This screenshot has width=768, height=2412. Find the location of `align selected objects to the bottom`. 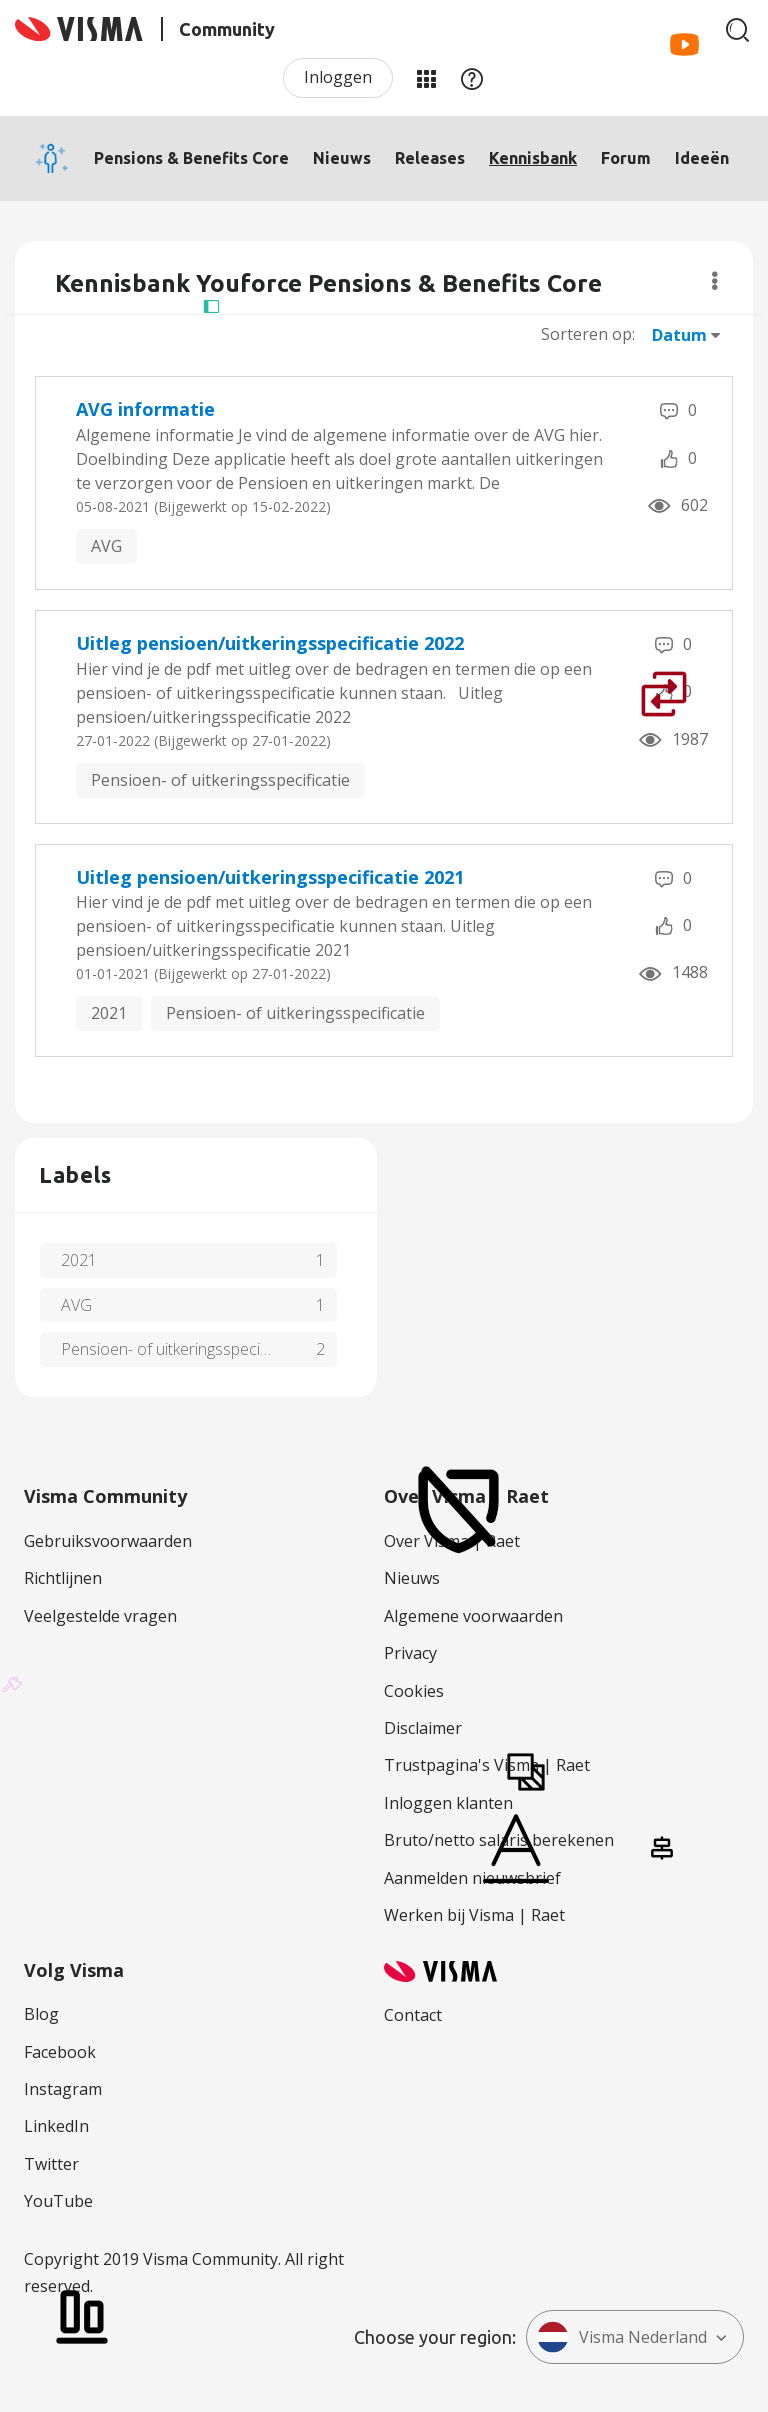

align selected objects to the bottom is located at coordinates (82, 2318).